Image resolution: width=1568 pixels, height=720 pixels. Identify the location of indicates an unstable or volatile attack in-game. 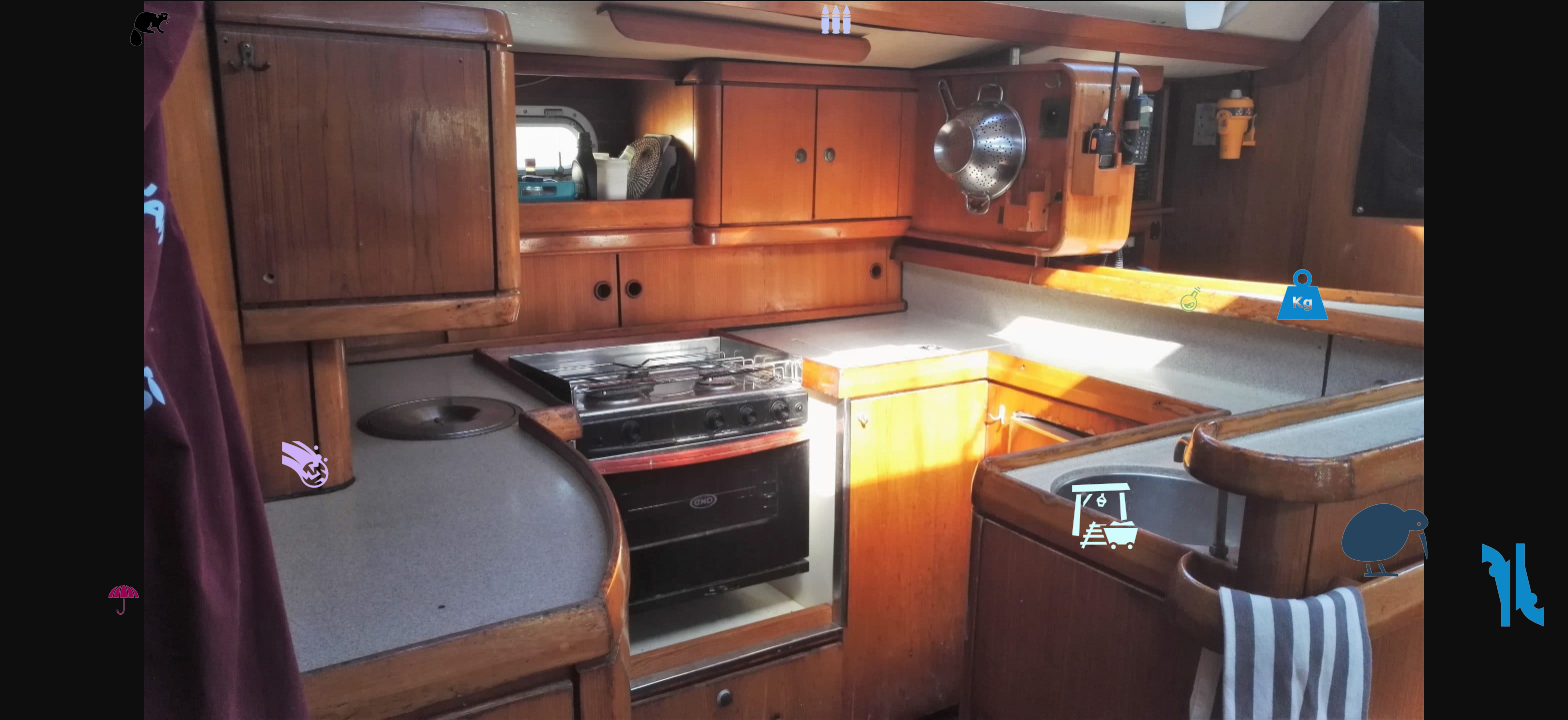
(305, 464).